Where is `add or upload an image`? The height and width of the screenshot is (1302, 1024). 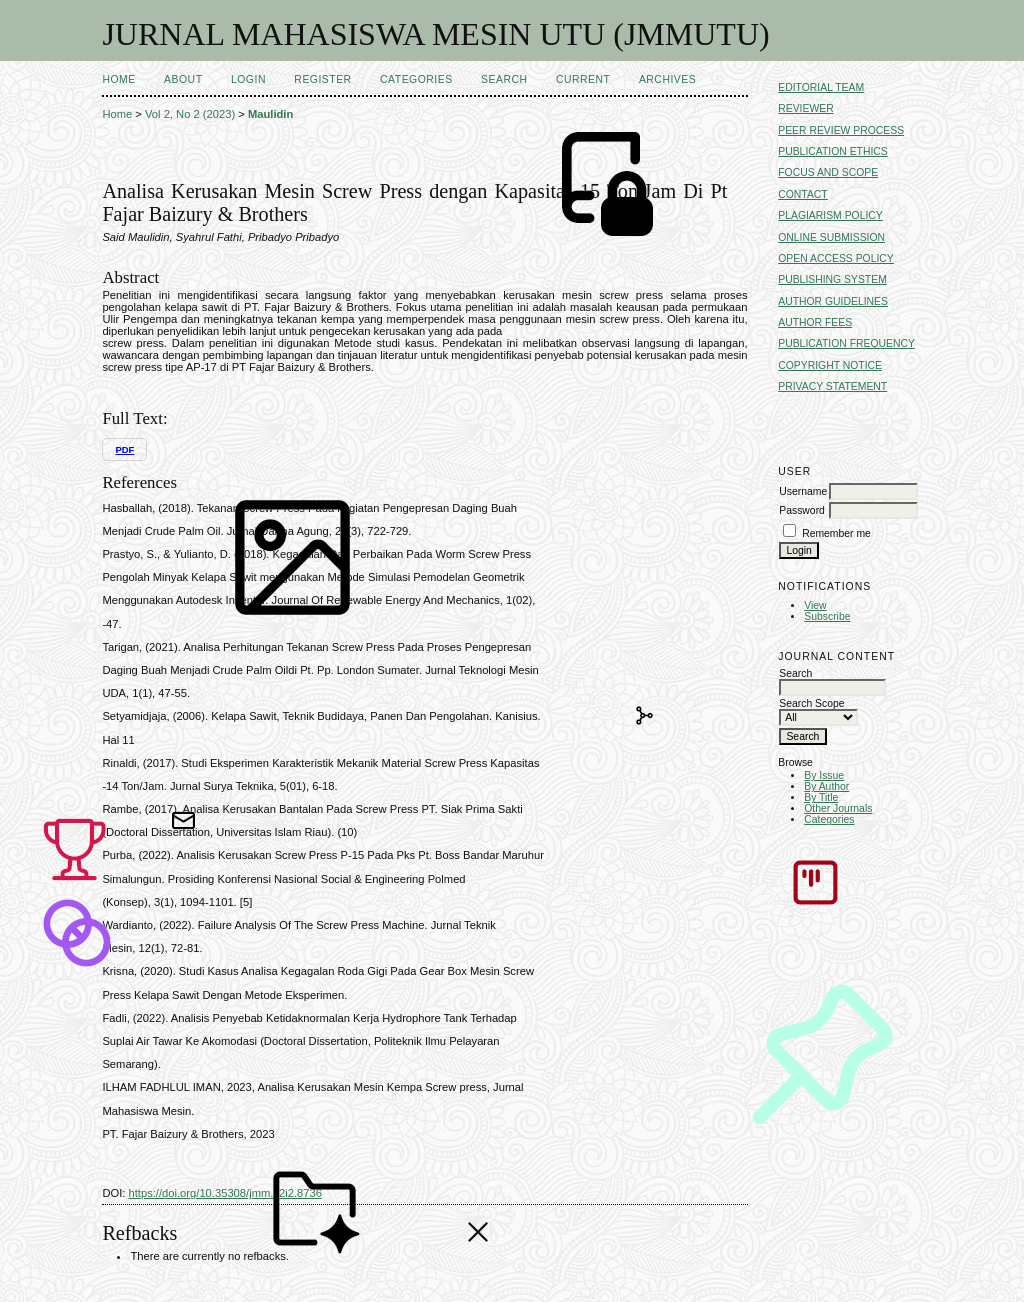
add or upload an image is located at coordinates (292, 557).